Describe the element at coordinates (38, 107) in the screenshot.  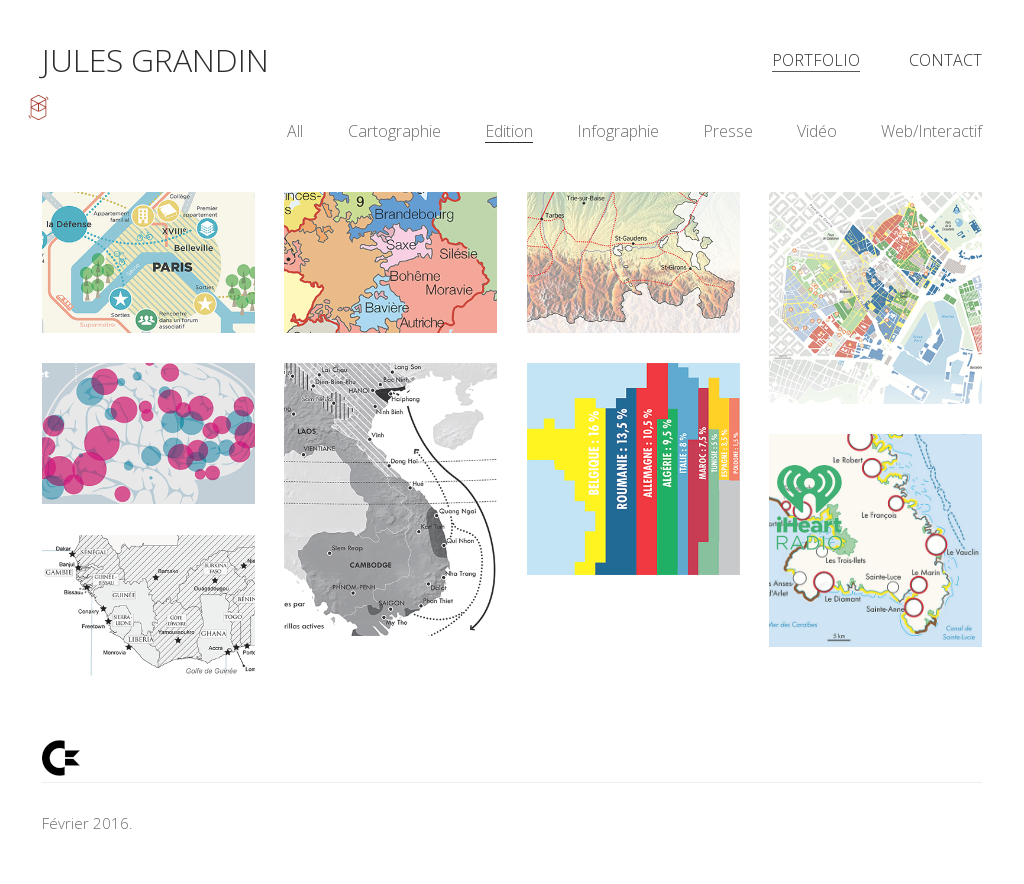
I see `fantom blockchain network logo` at that location.